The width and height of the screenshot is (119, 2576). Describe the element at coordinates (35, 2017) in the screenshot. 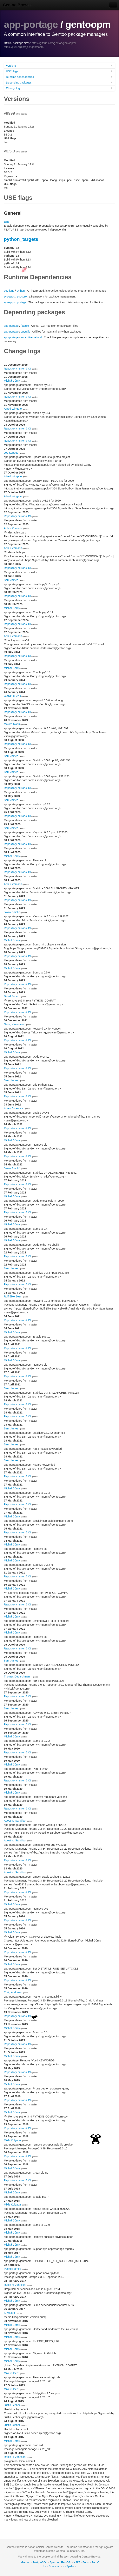

I see `select hungary as your country or region` at that location.